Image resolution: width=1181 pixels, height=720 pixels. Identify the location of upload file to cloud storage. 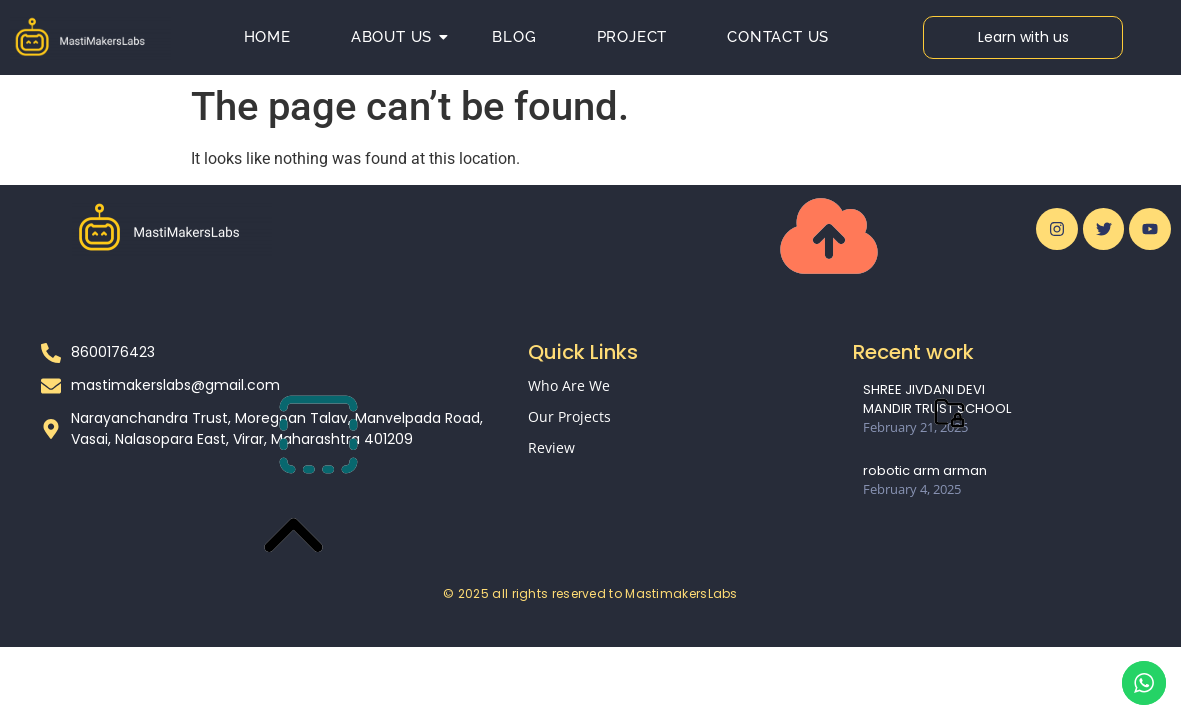
(829, 236).